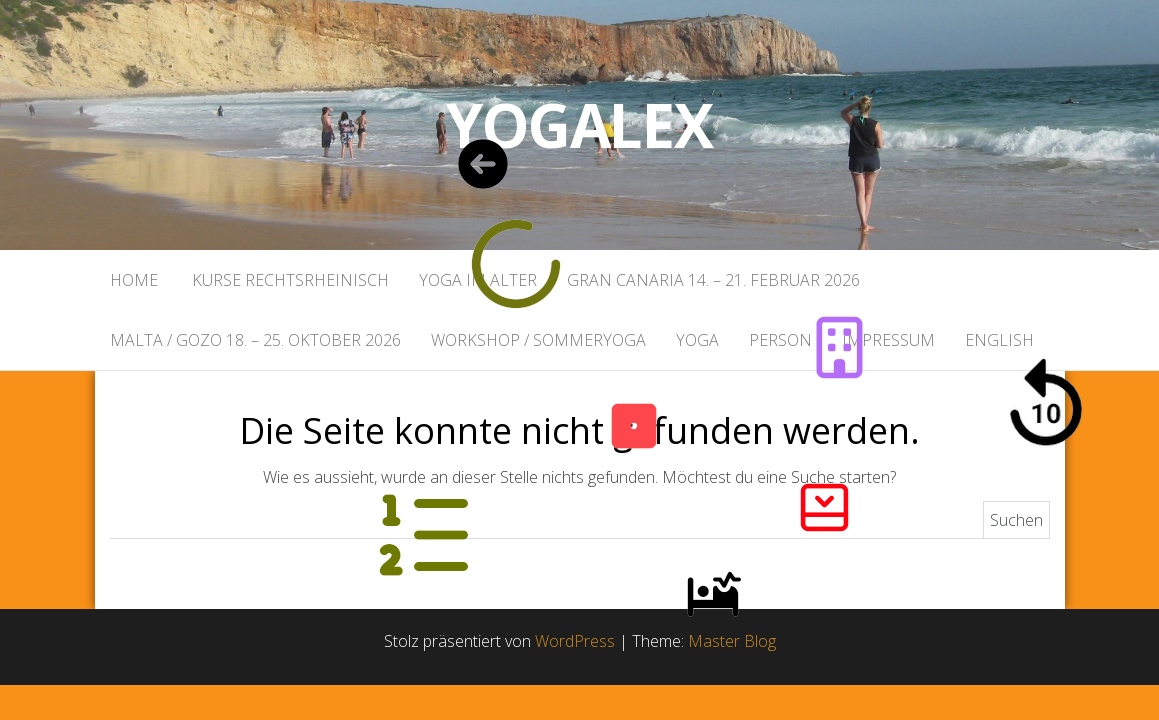  Describe the element at coordinates (634, 426) in the screenshot. I see `indicates a value of one in a dice or random number game` at that location.